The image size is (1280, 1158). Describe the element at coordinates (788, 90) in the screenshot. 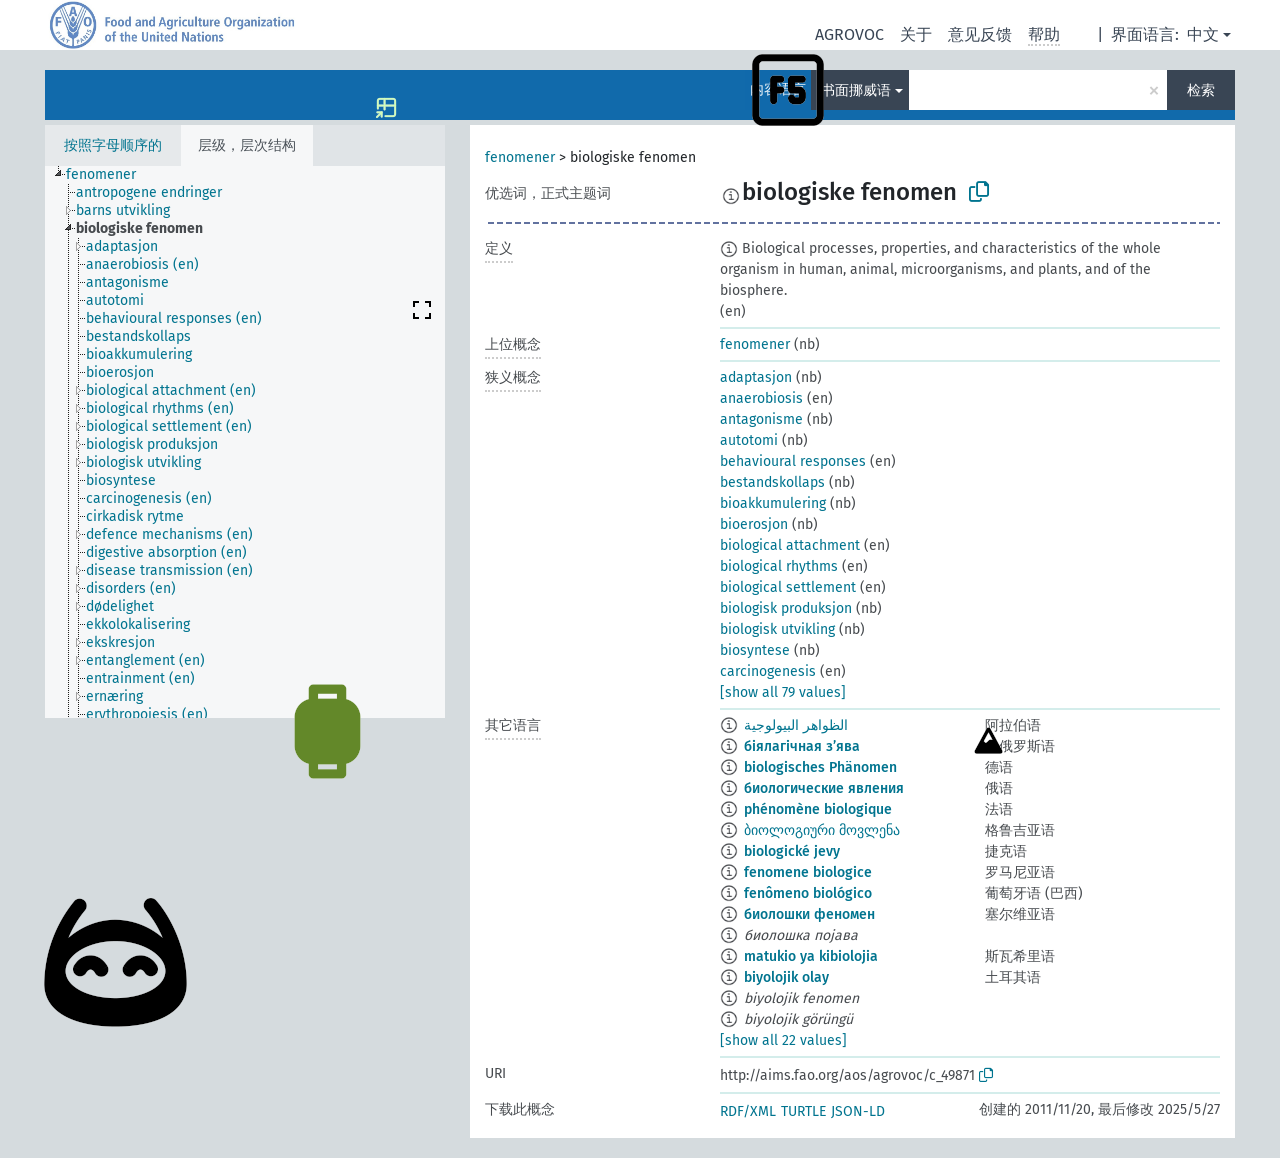

I see `refresh or reload the current page` at that location.